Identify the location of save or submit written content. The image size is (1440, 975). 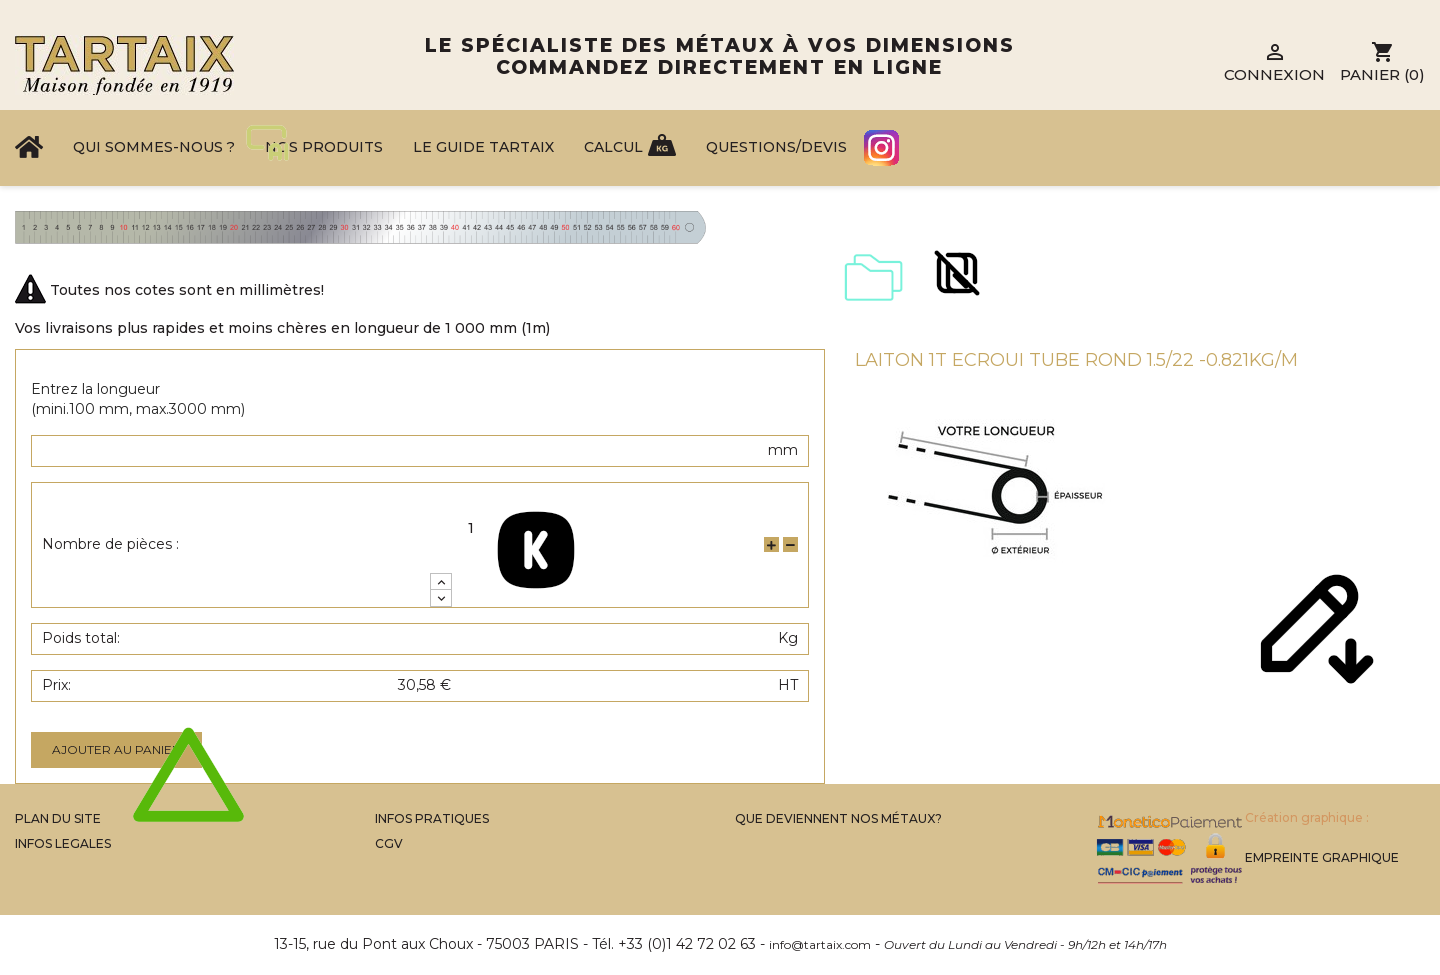
(1311, 621).